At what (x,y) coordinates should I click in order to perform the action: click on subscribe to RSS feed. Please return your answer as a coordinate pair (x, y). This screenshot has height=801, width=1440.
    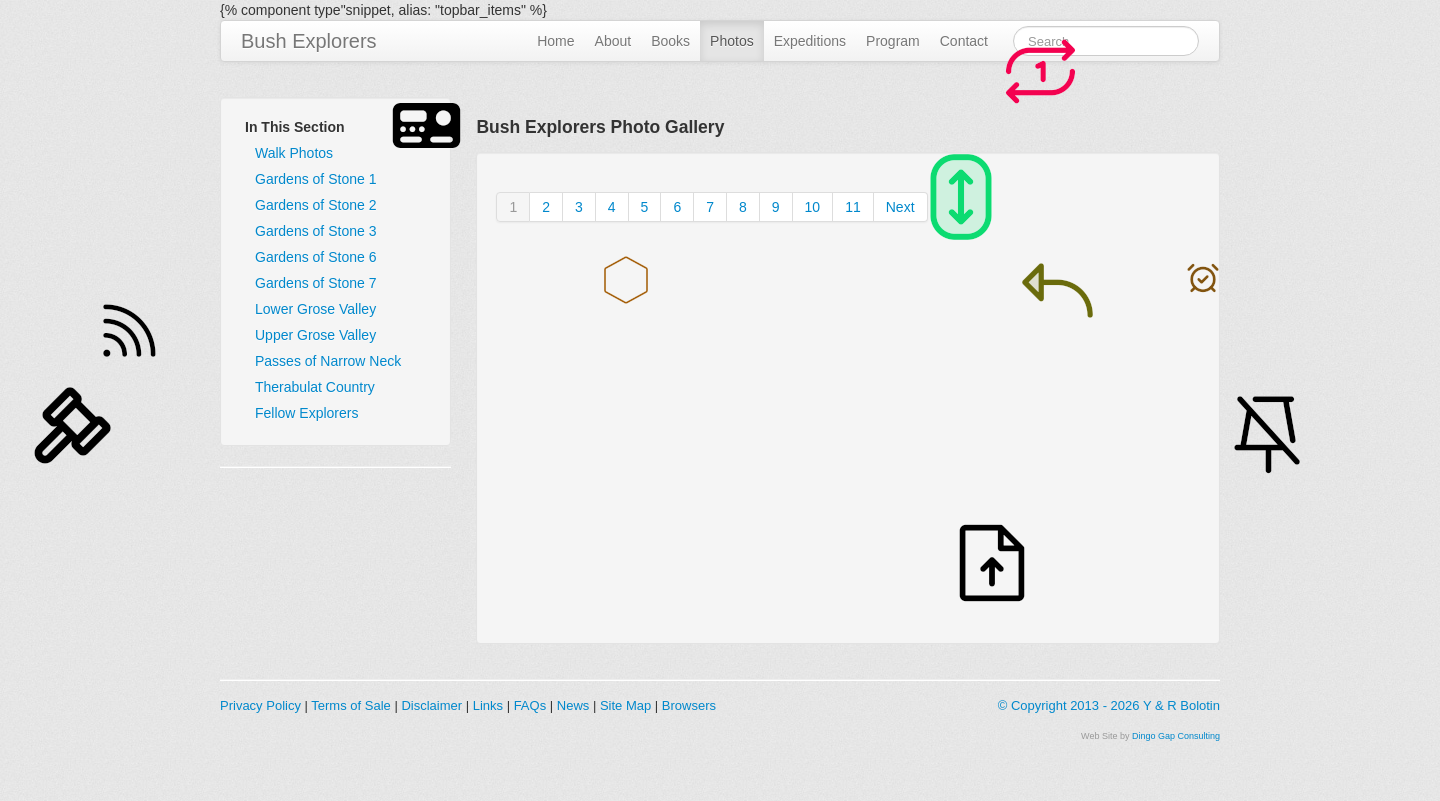
    Looking at the image, I should click on (127, 333).